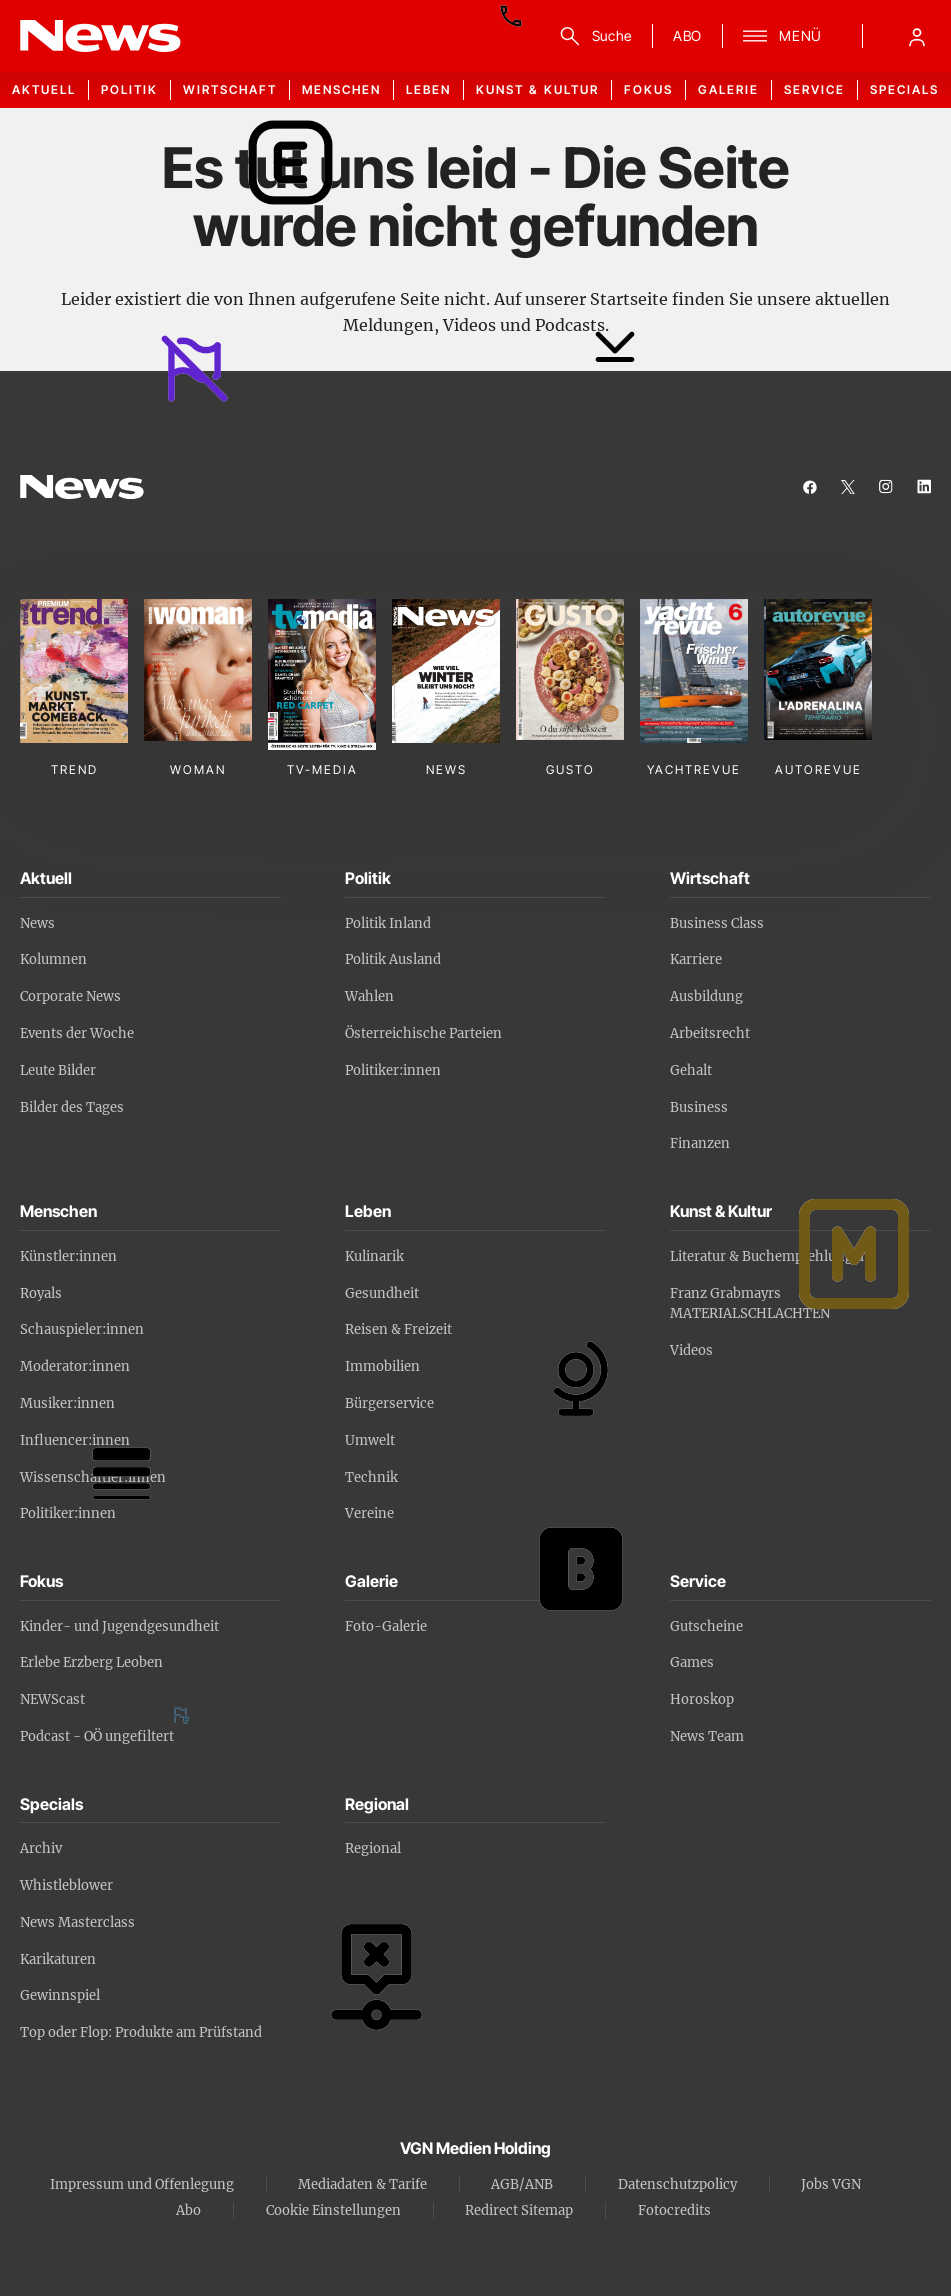 The width and height of the screenshot is (951, 2296). What do you see at coordinates (180, 1714) in the screenshot?
I see `flag or mark a bitcoin transaction` at bounding box center [180, 1714].